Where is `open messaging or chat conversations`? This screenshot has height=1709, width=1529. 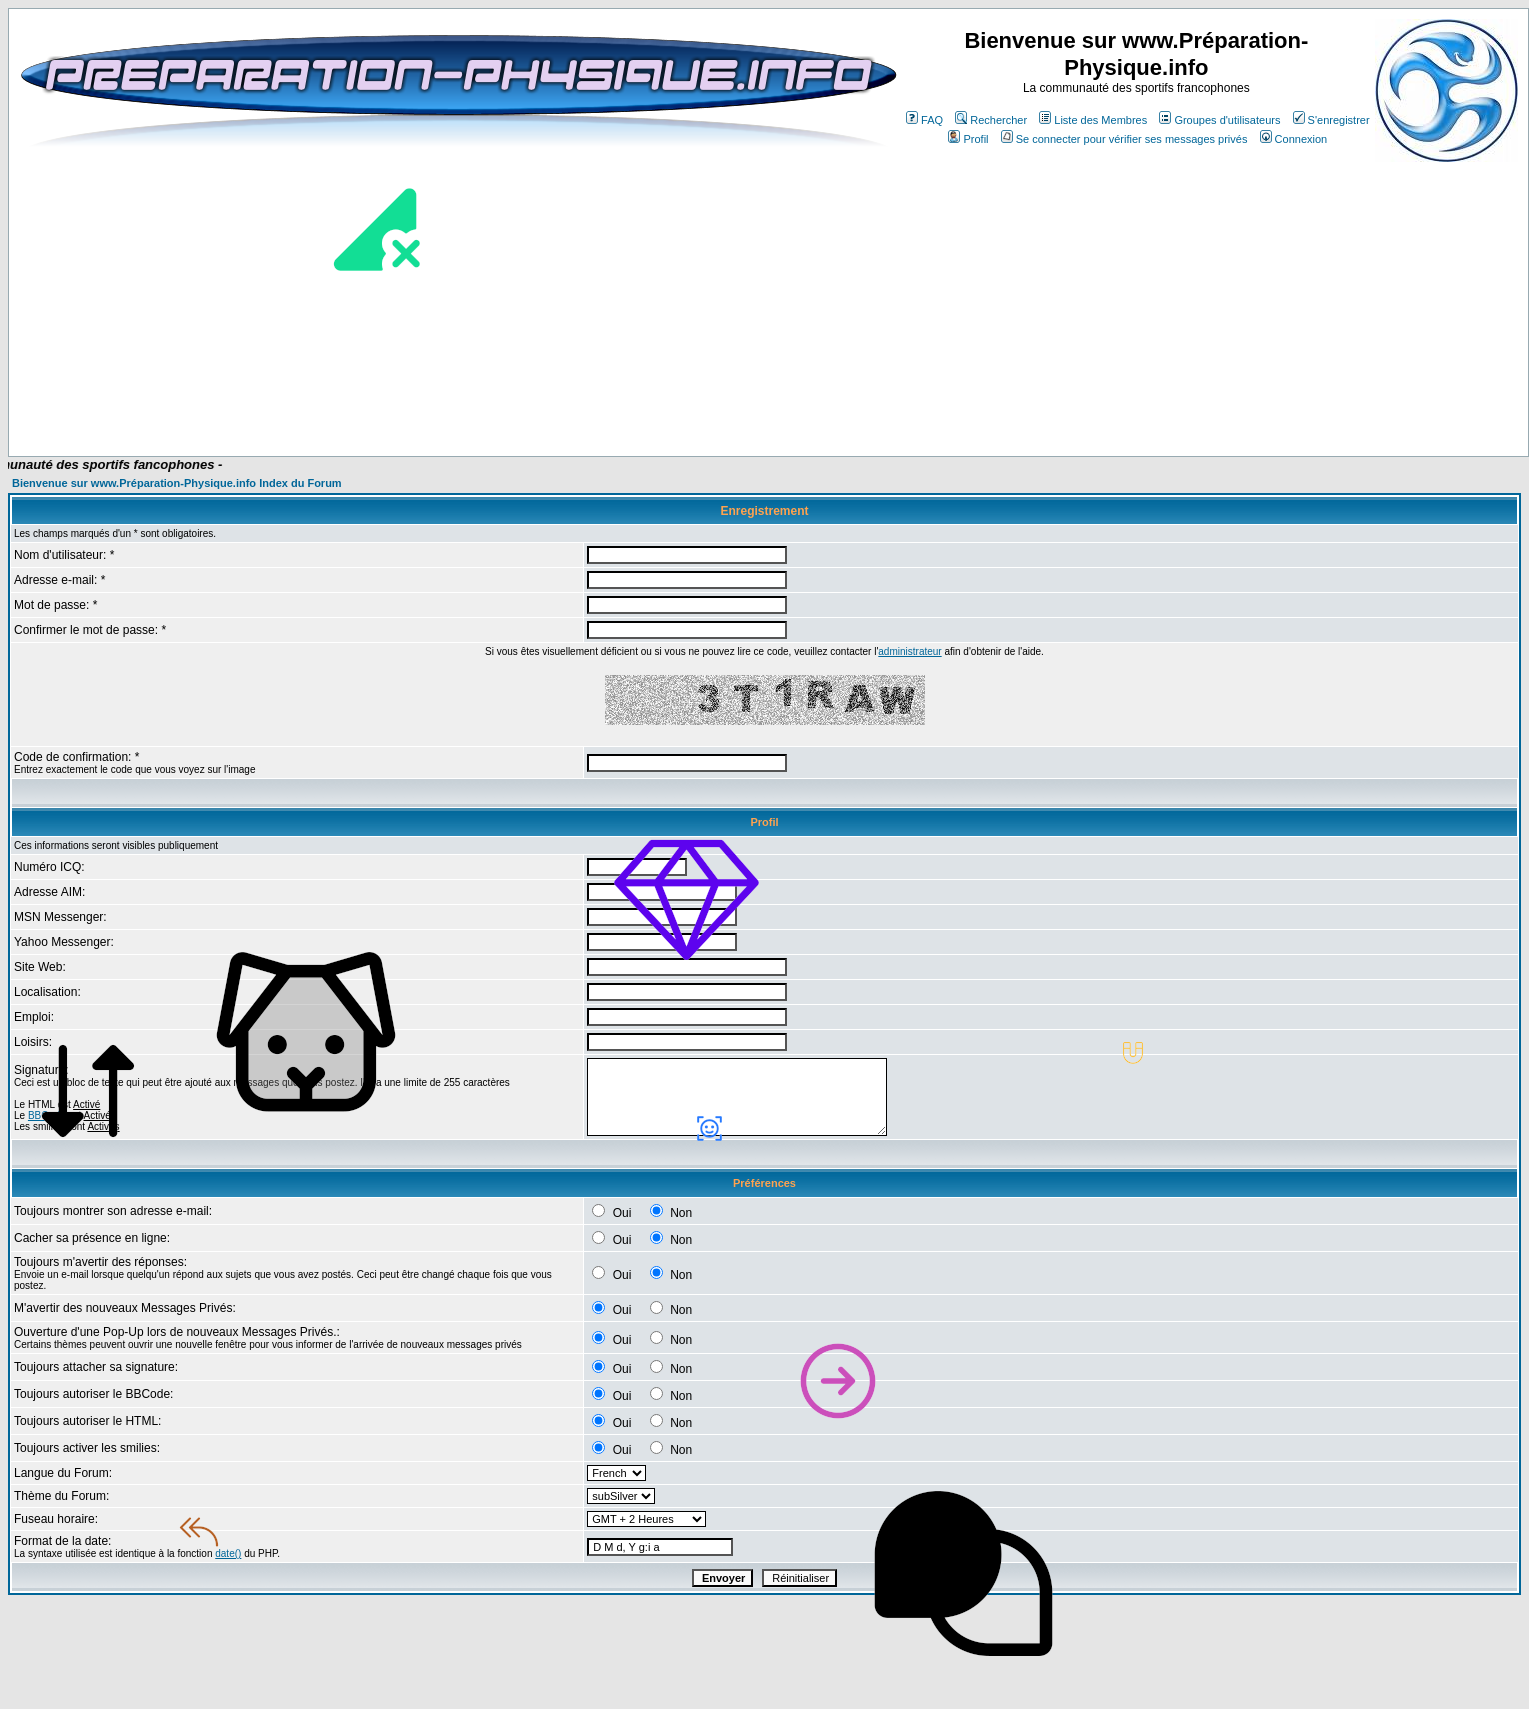 open messaging or chat conversations is located at coordinates (963, 1573).